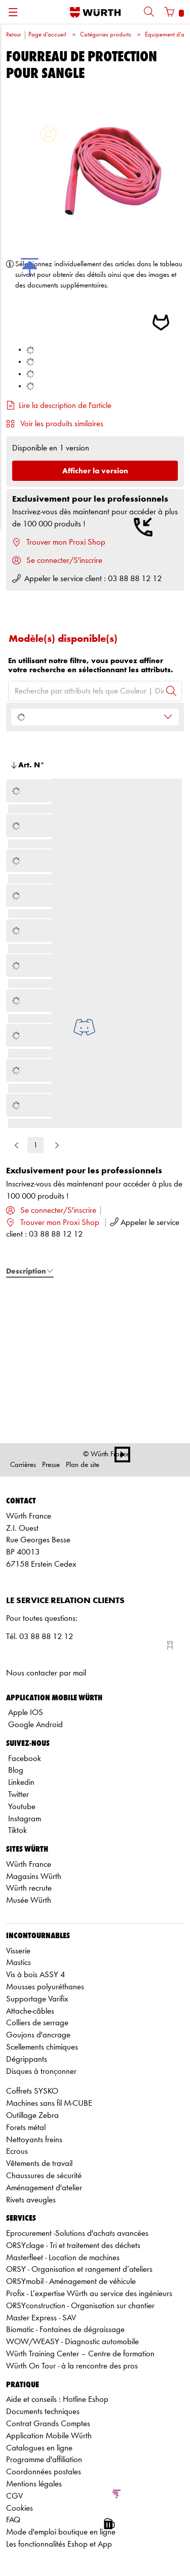 Image resolution: width=190 pixels, height=2576 pixels. Describe the element at coordinates (29, 267) in the screenshot. I see `upload a file or document` at that location.